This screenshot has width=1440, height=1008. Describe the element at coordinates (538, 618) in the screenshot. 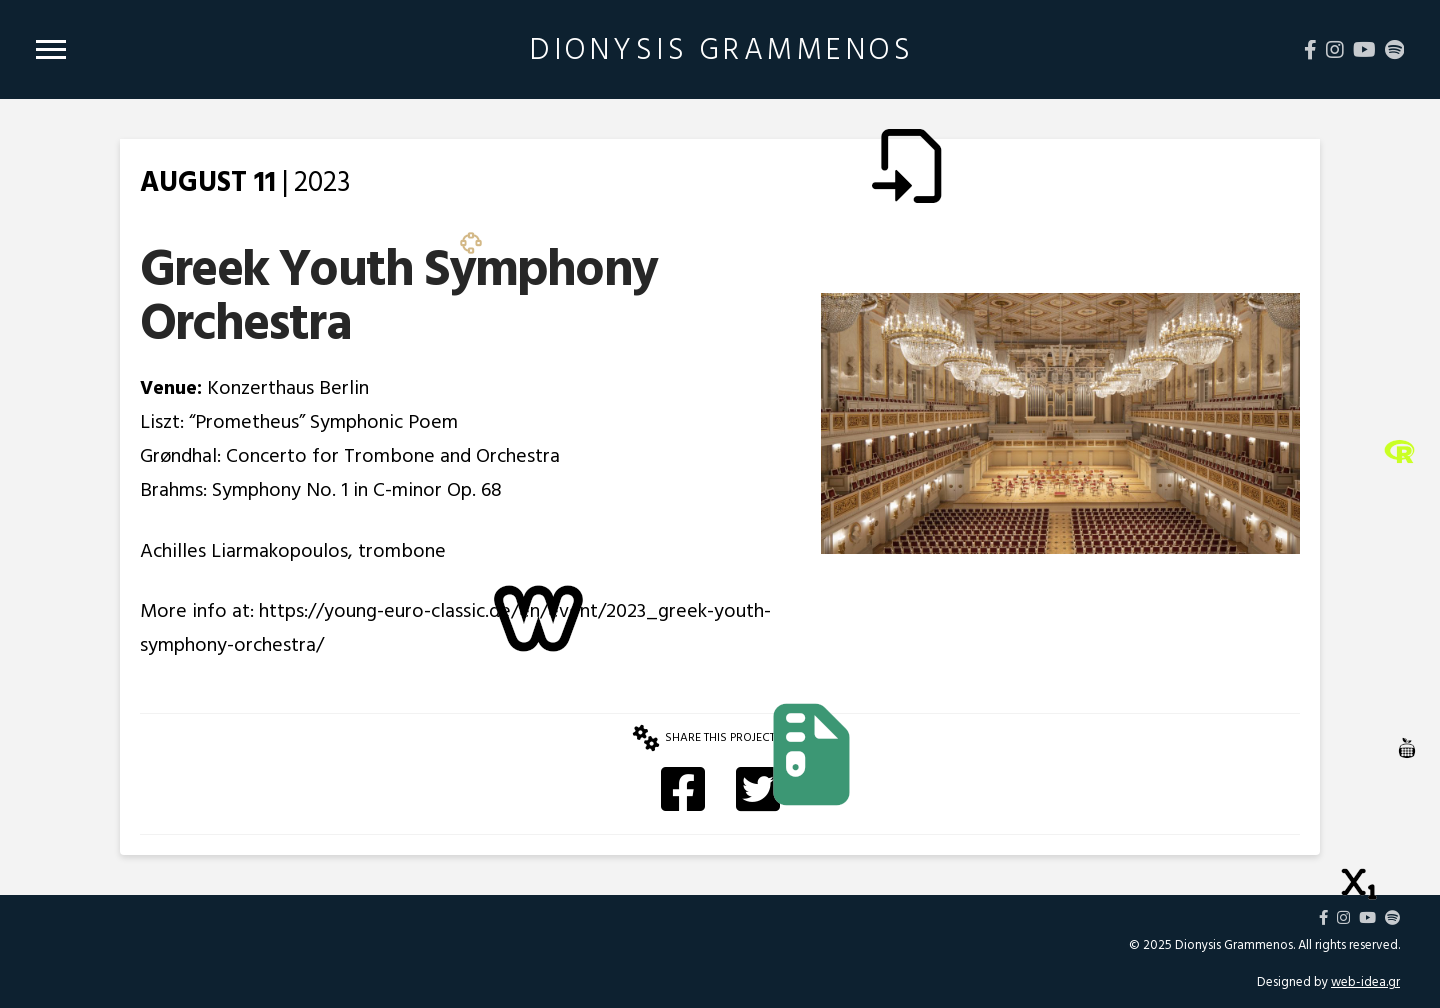

I see `weebly website builder logo` at that location.